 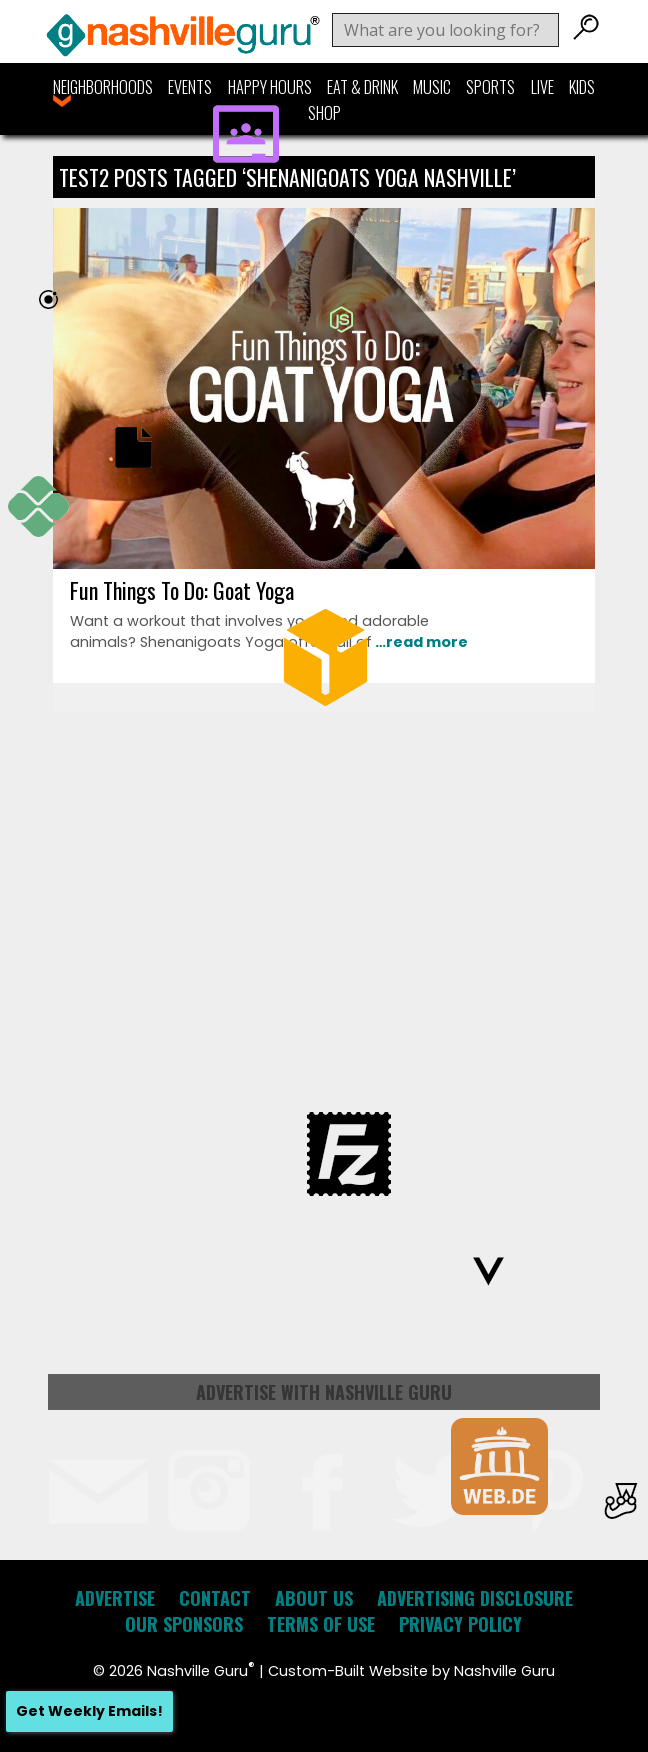 What do you see at coordinates (48, 299) in the screenshot?
I see `ionic framework logo` at bounding box center [48, 299].